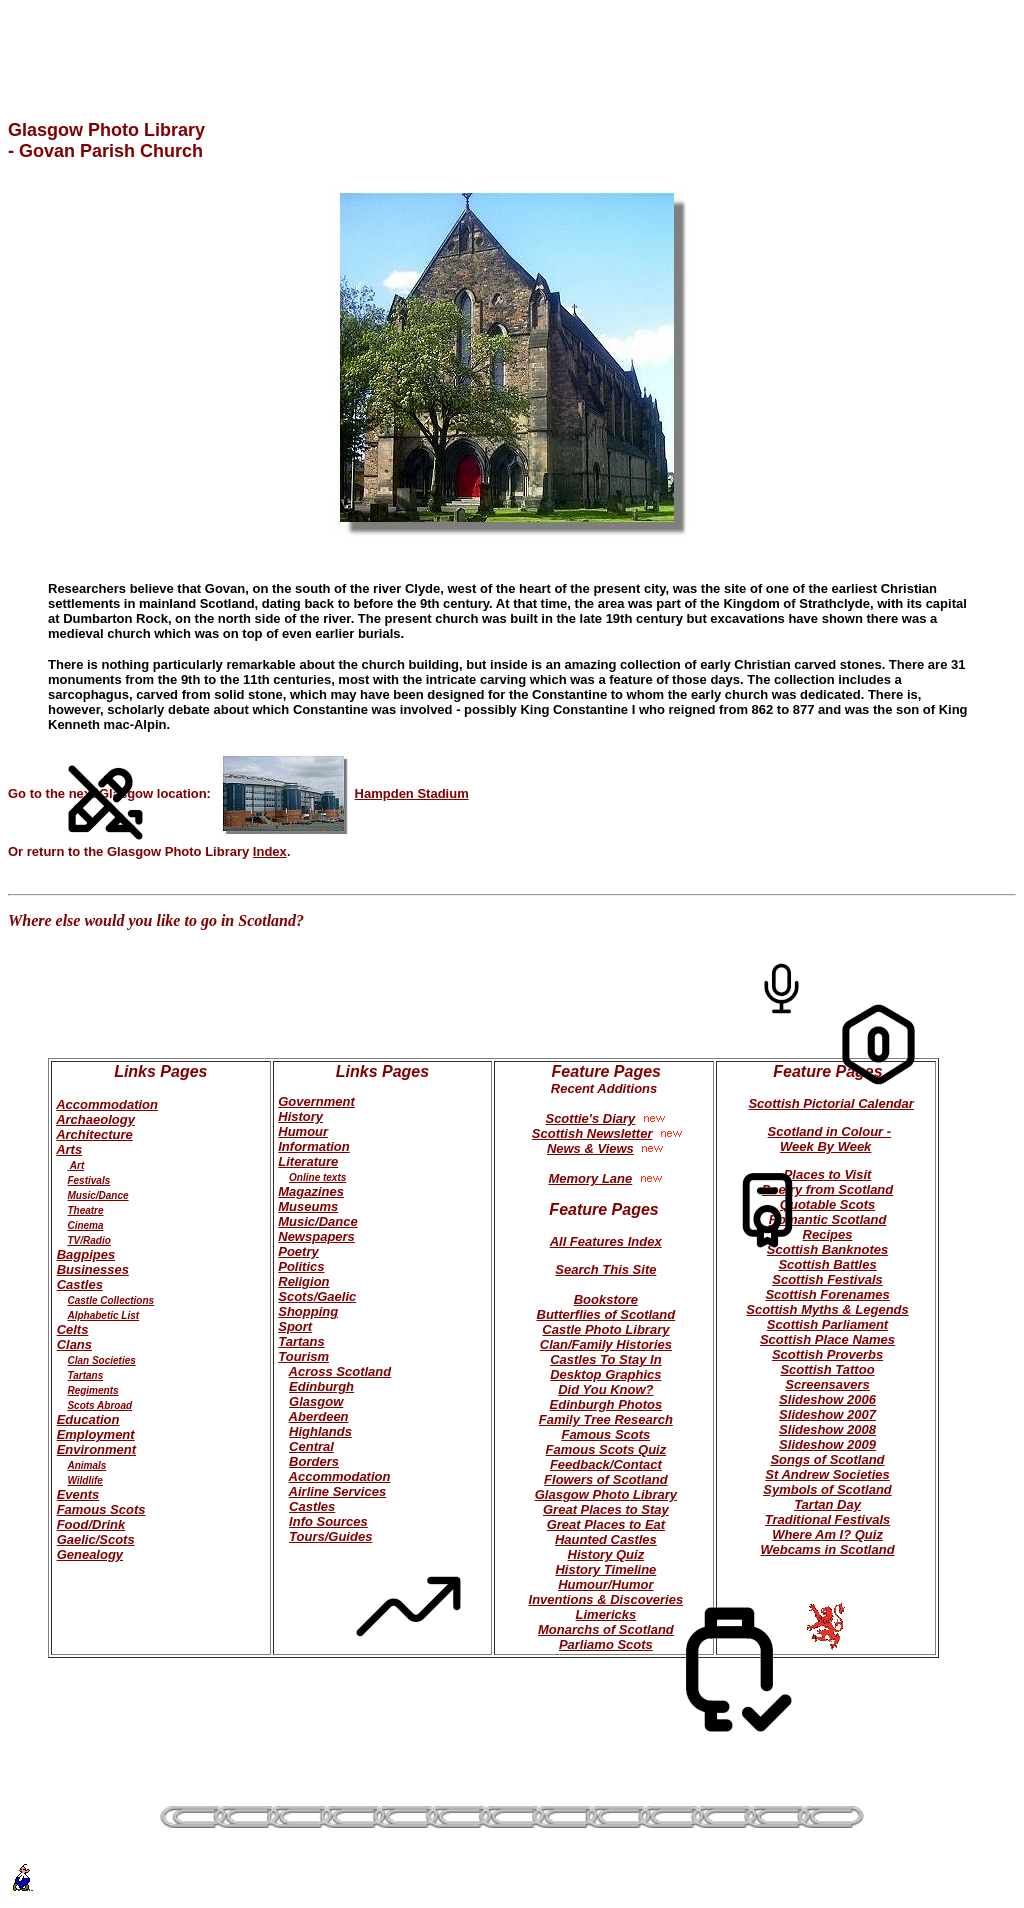  What do you see at coordinates (105, 802) in the screenshot?
I see `disable text highlighting mode` at bounding box center [105, 802].